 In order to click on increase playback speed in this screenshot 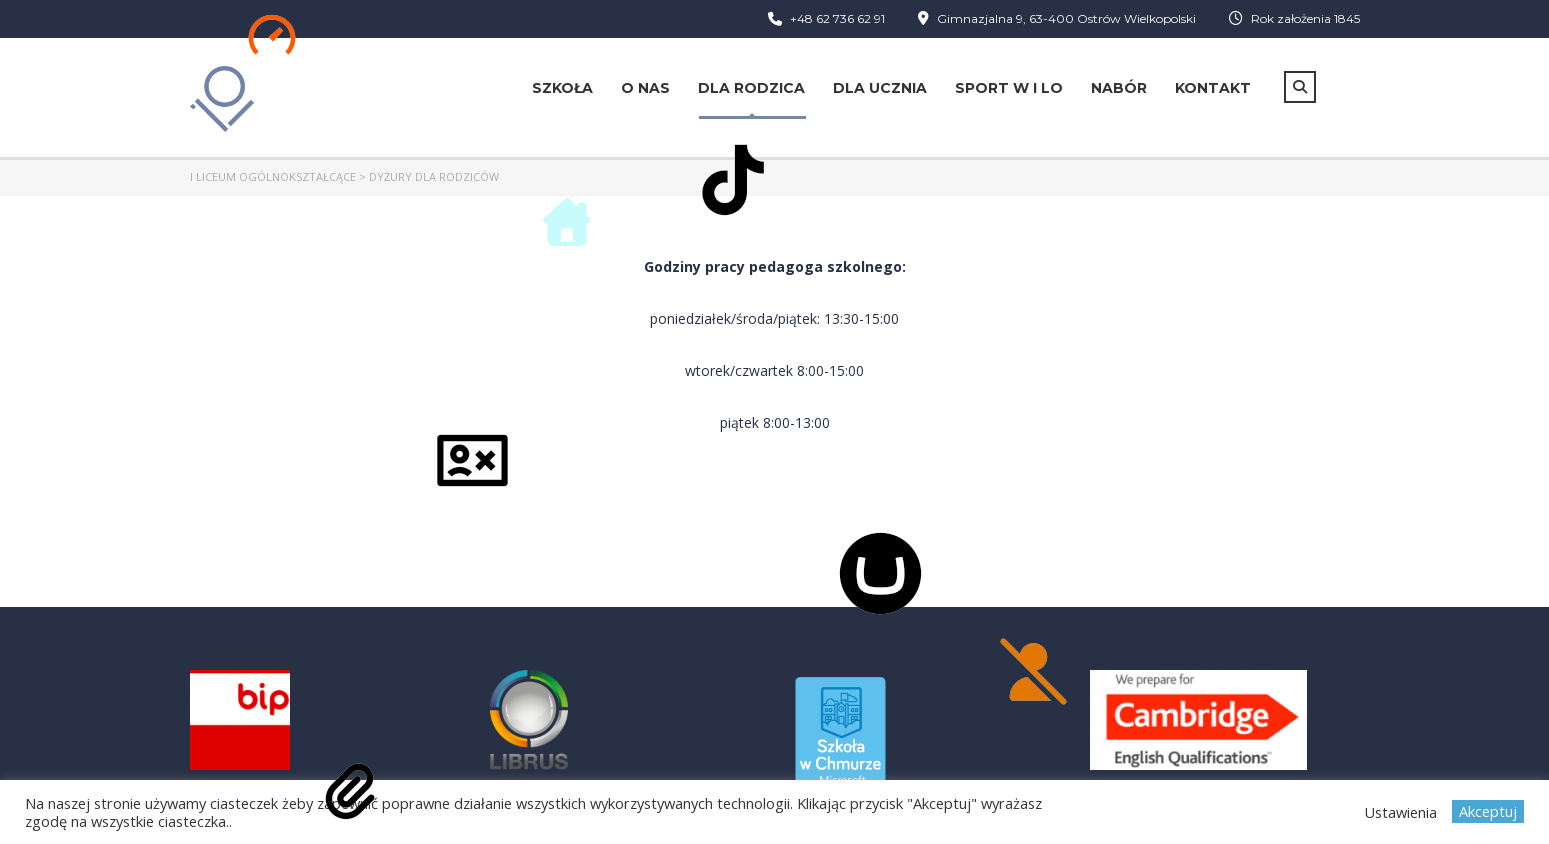, I will do `click(272, 36)`.